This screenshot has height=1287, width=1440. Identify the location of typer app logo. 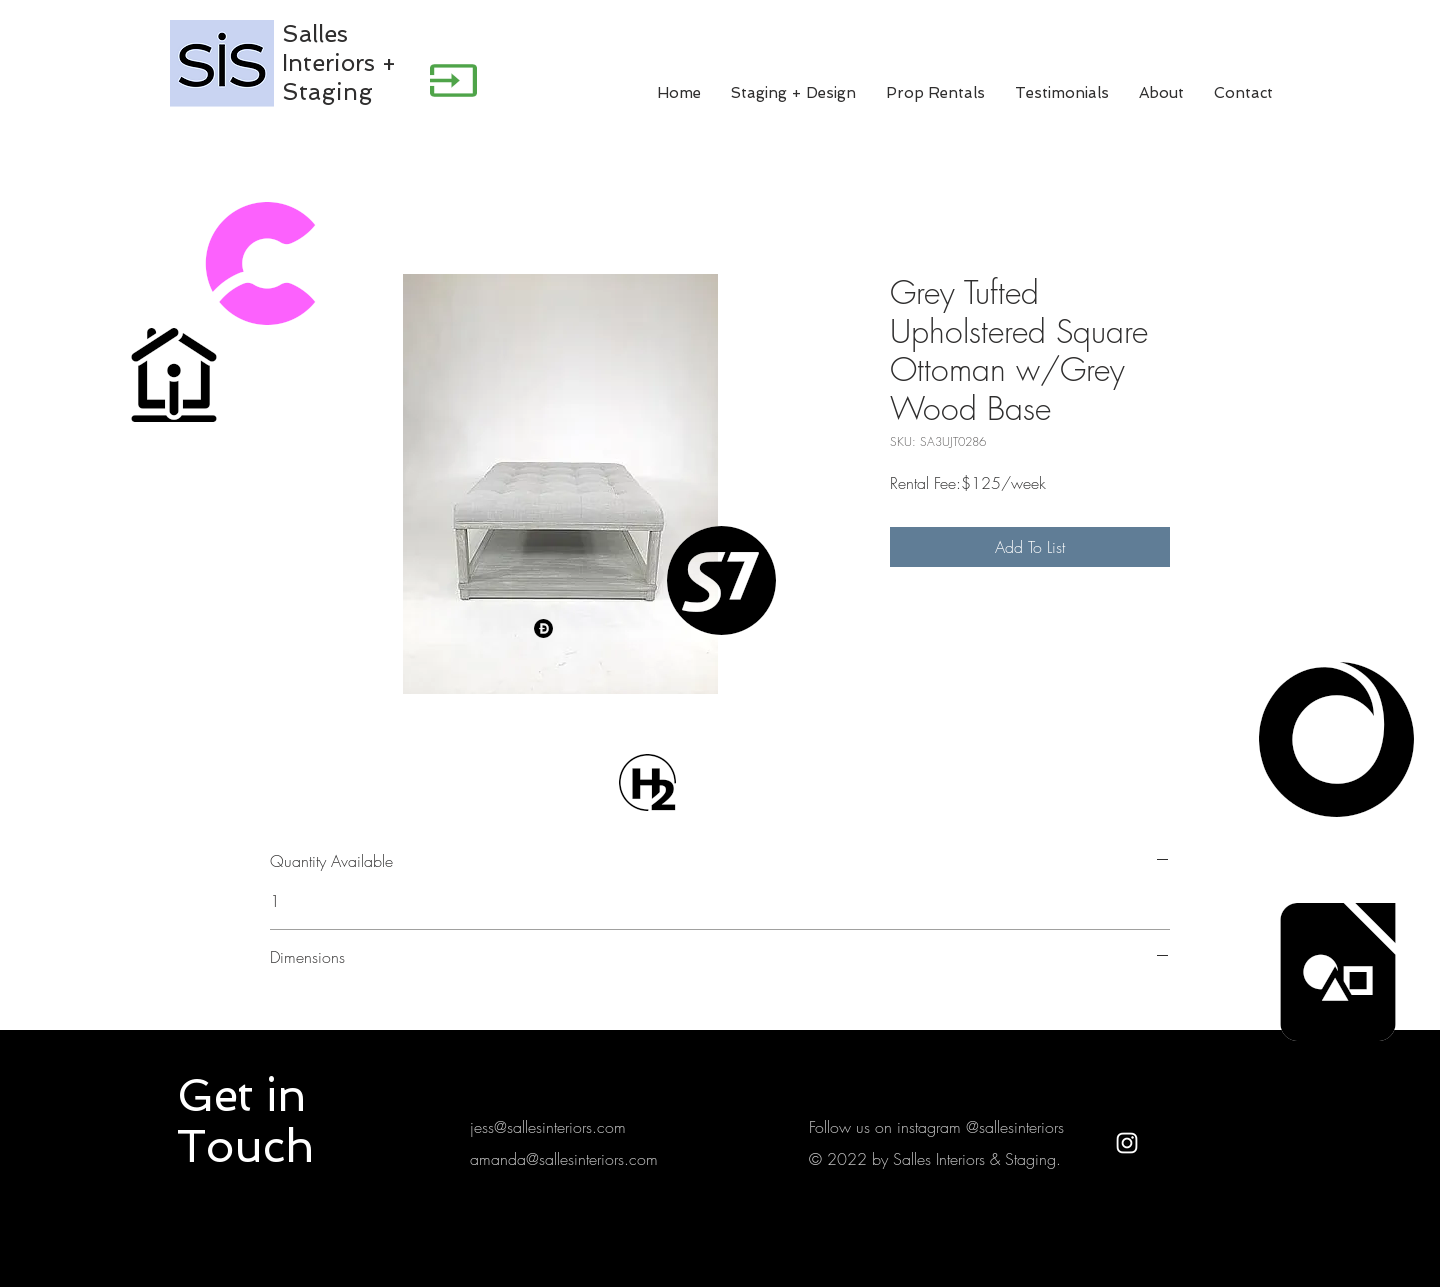
(453, 80).